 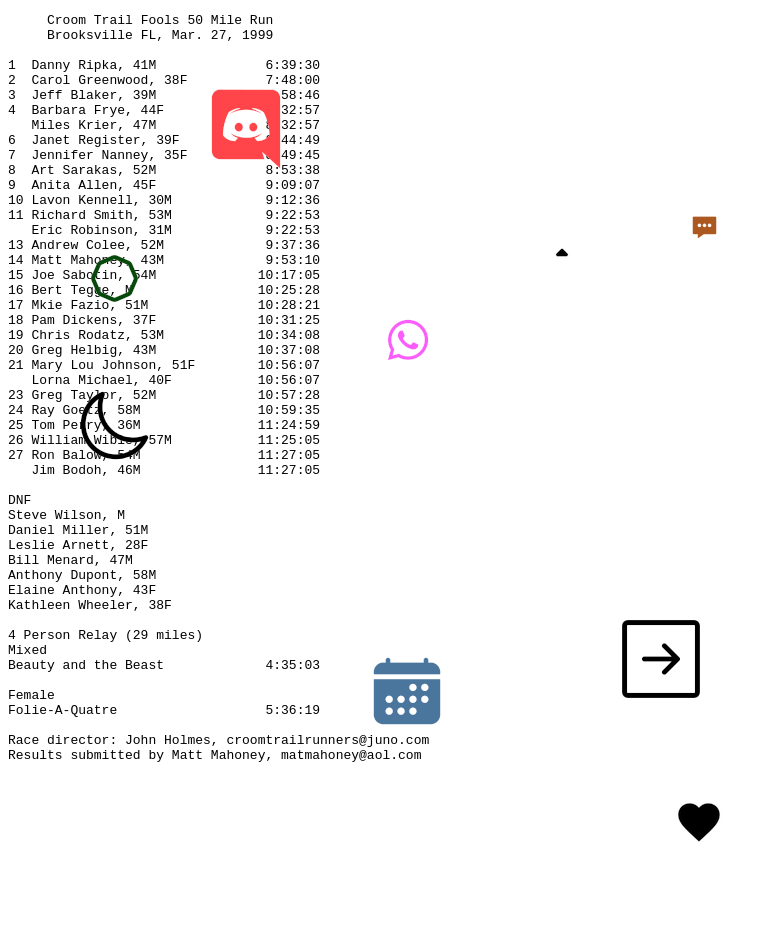 I want to click on open chat or messaging, so click(x=704, y=227).